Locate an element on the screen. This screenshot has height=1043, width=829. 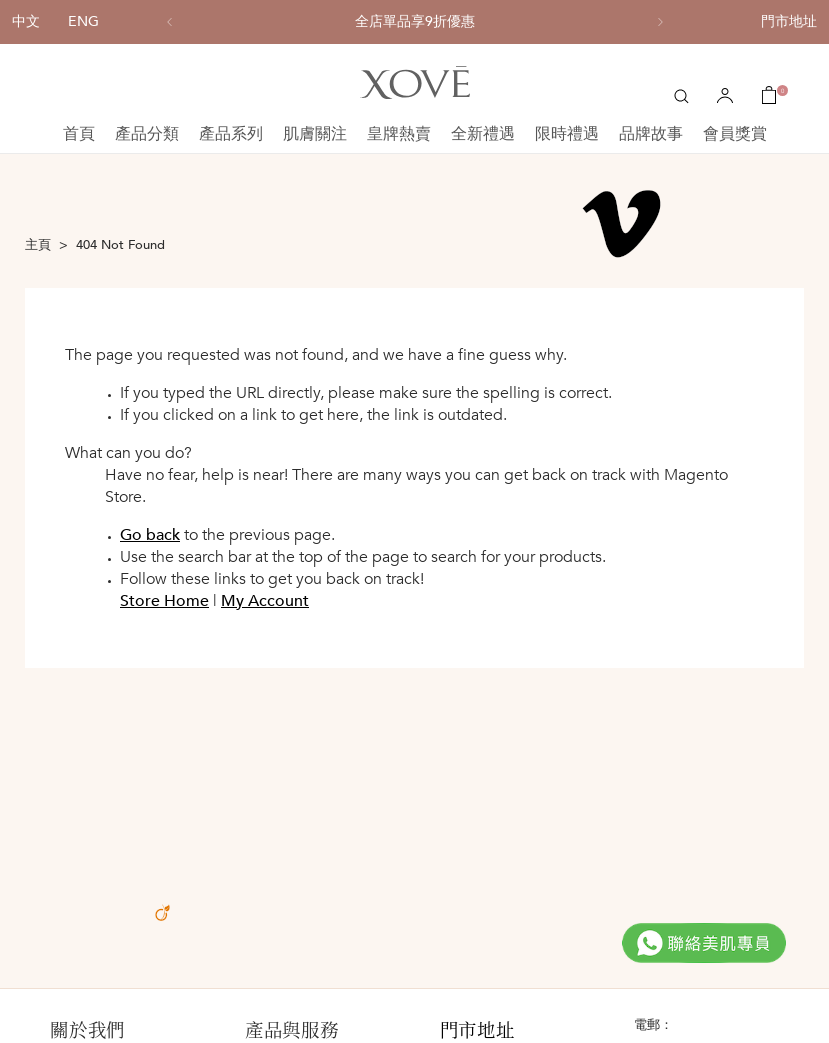
link to viadeo professional network profile is located at coordinates (162, 912).